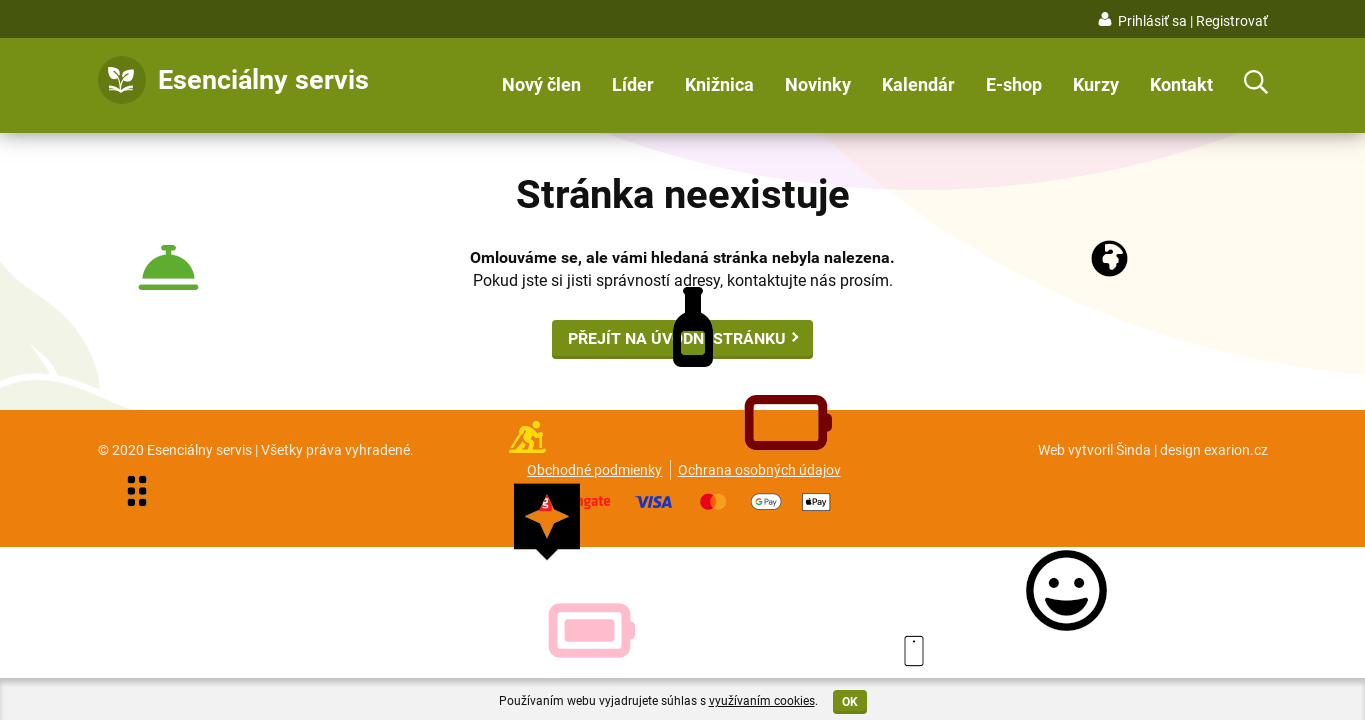 This screenshot has width=1365, height=720. I want to click on browse wine selection or menu, so click(693, 327).